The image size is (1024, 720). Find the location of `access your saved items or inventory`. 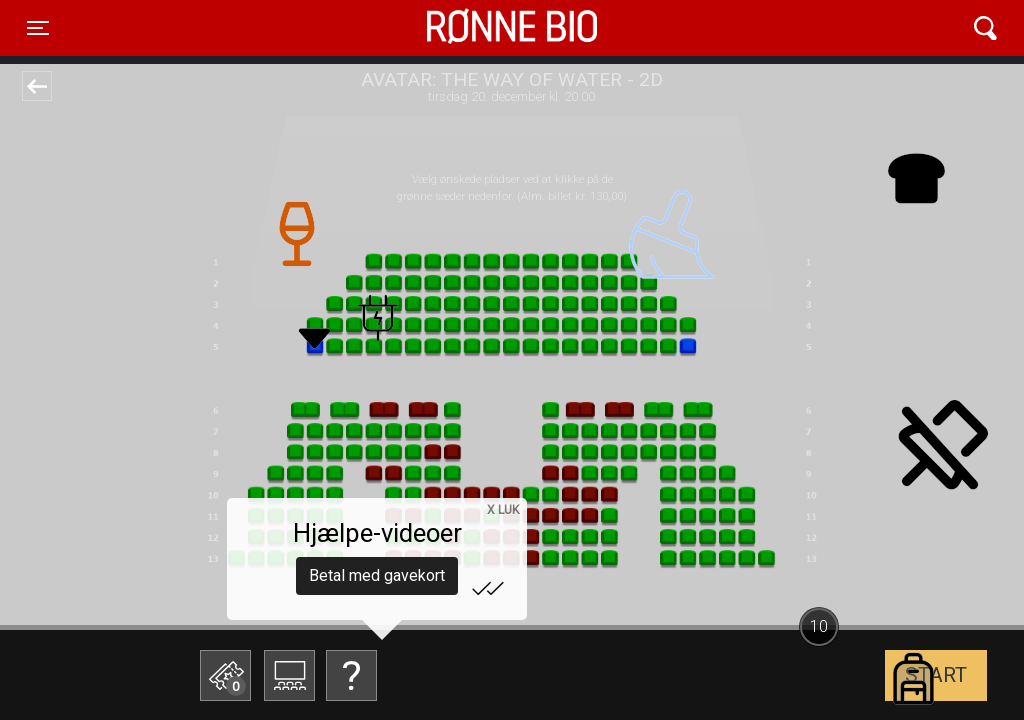

access your saved items or inventory is located at coordinates (913, 680).